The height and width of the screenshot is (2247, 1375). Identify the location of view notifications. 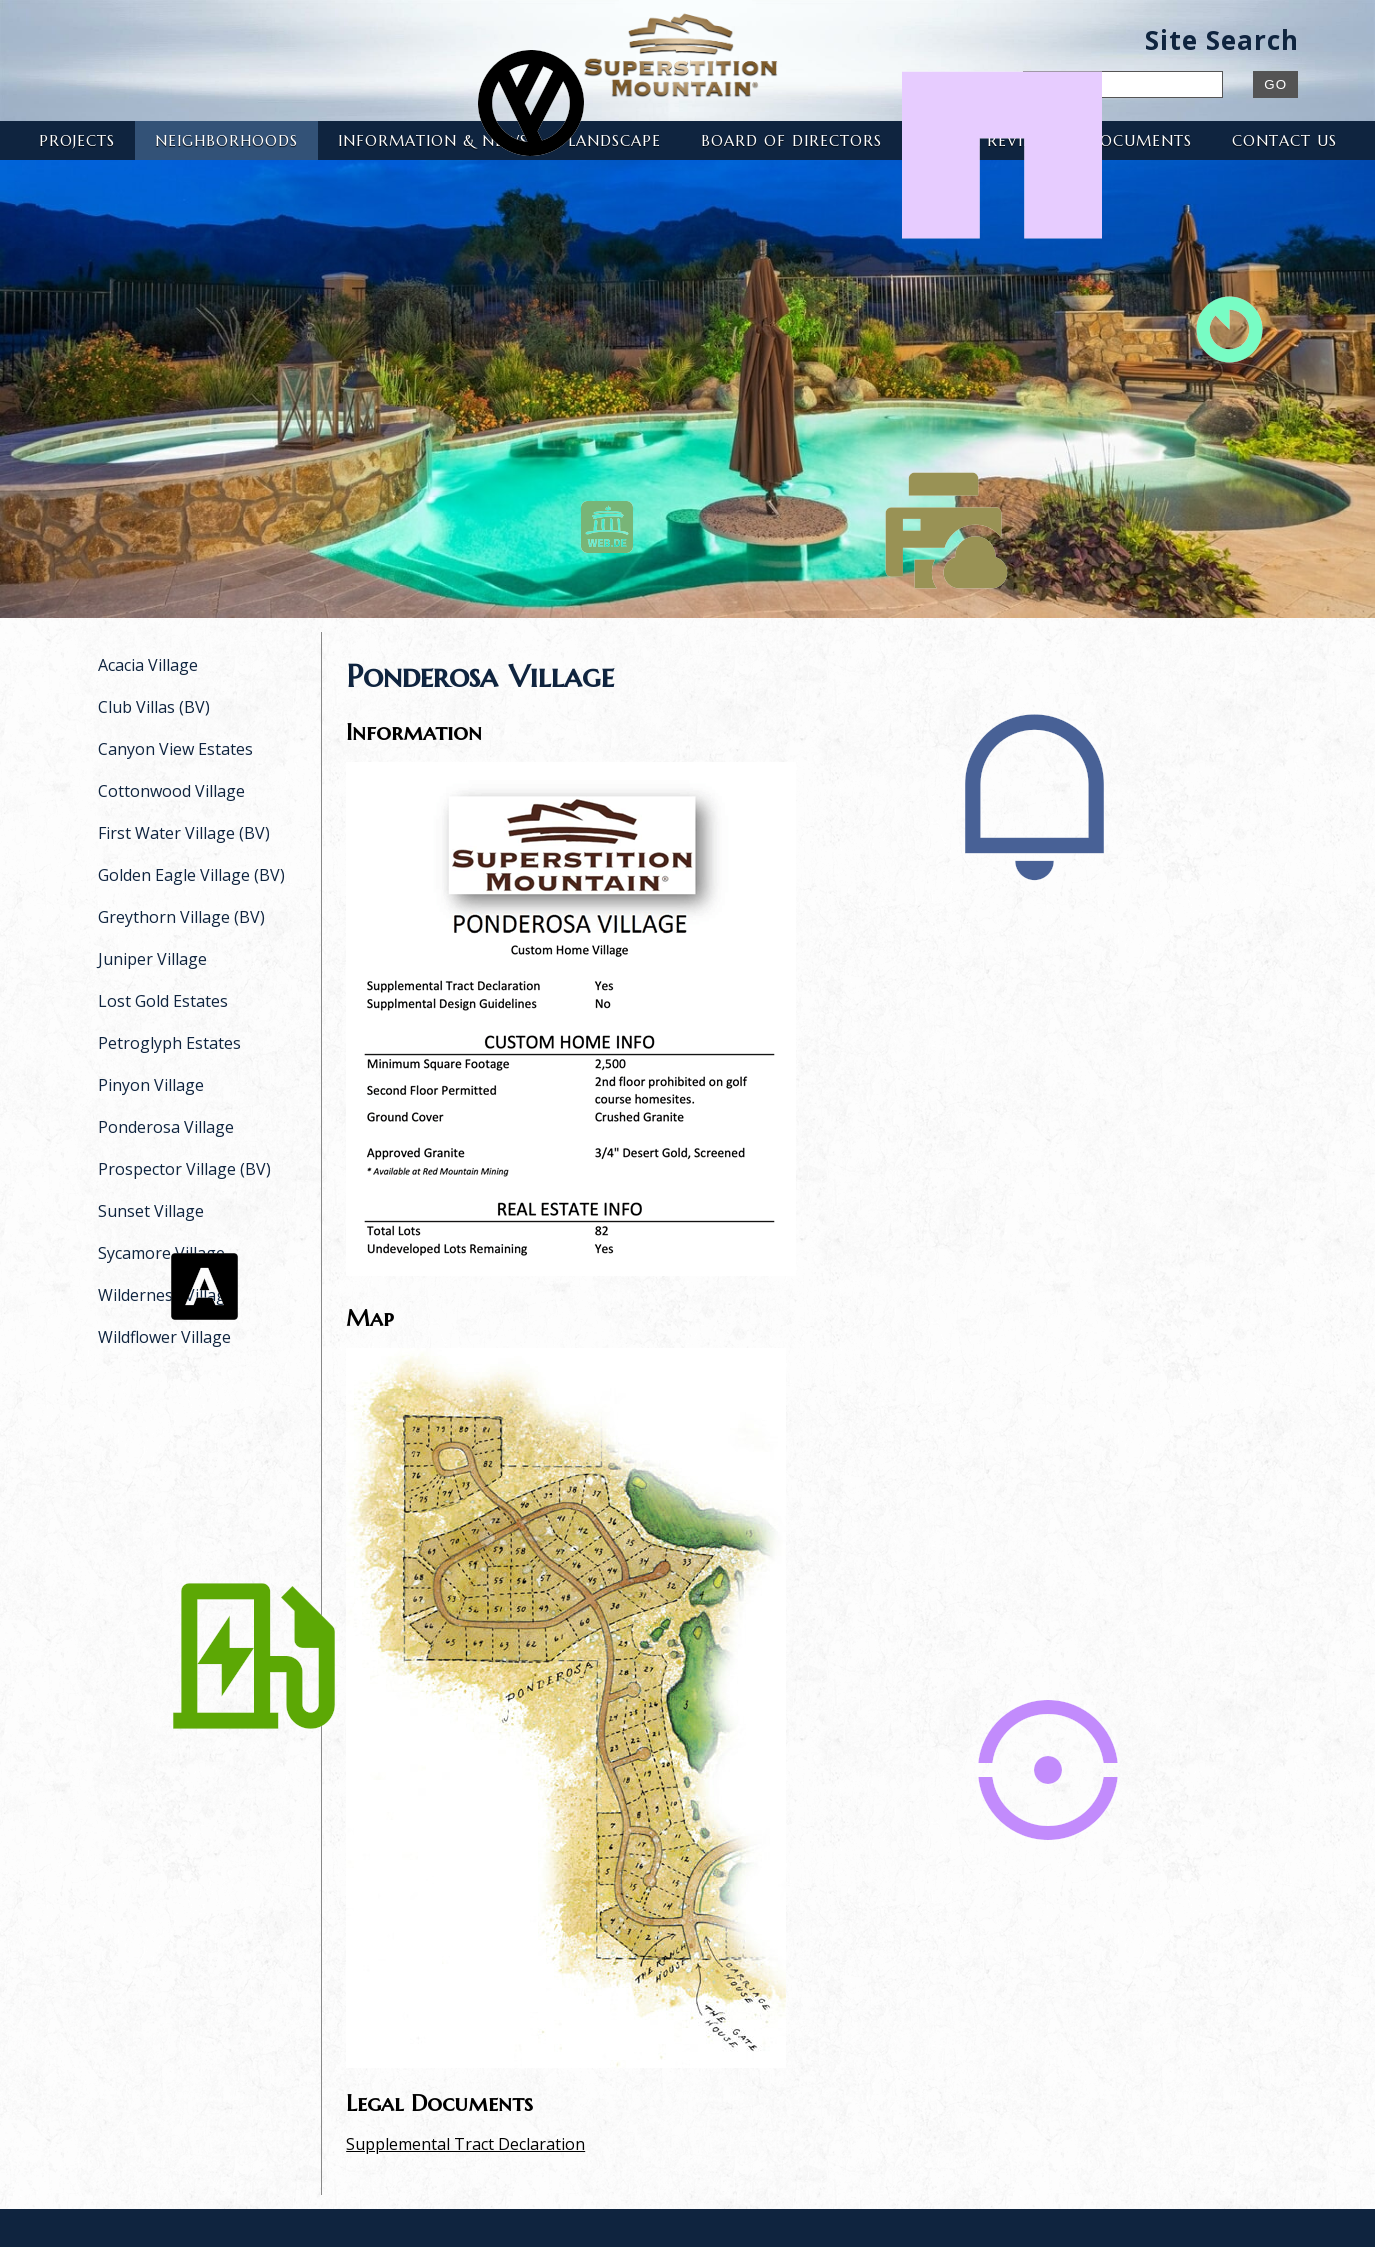
(1034, 791).